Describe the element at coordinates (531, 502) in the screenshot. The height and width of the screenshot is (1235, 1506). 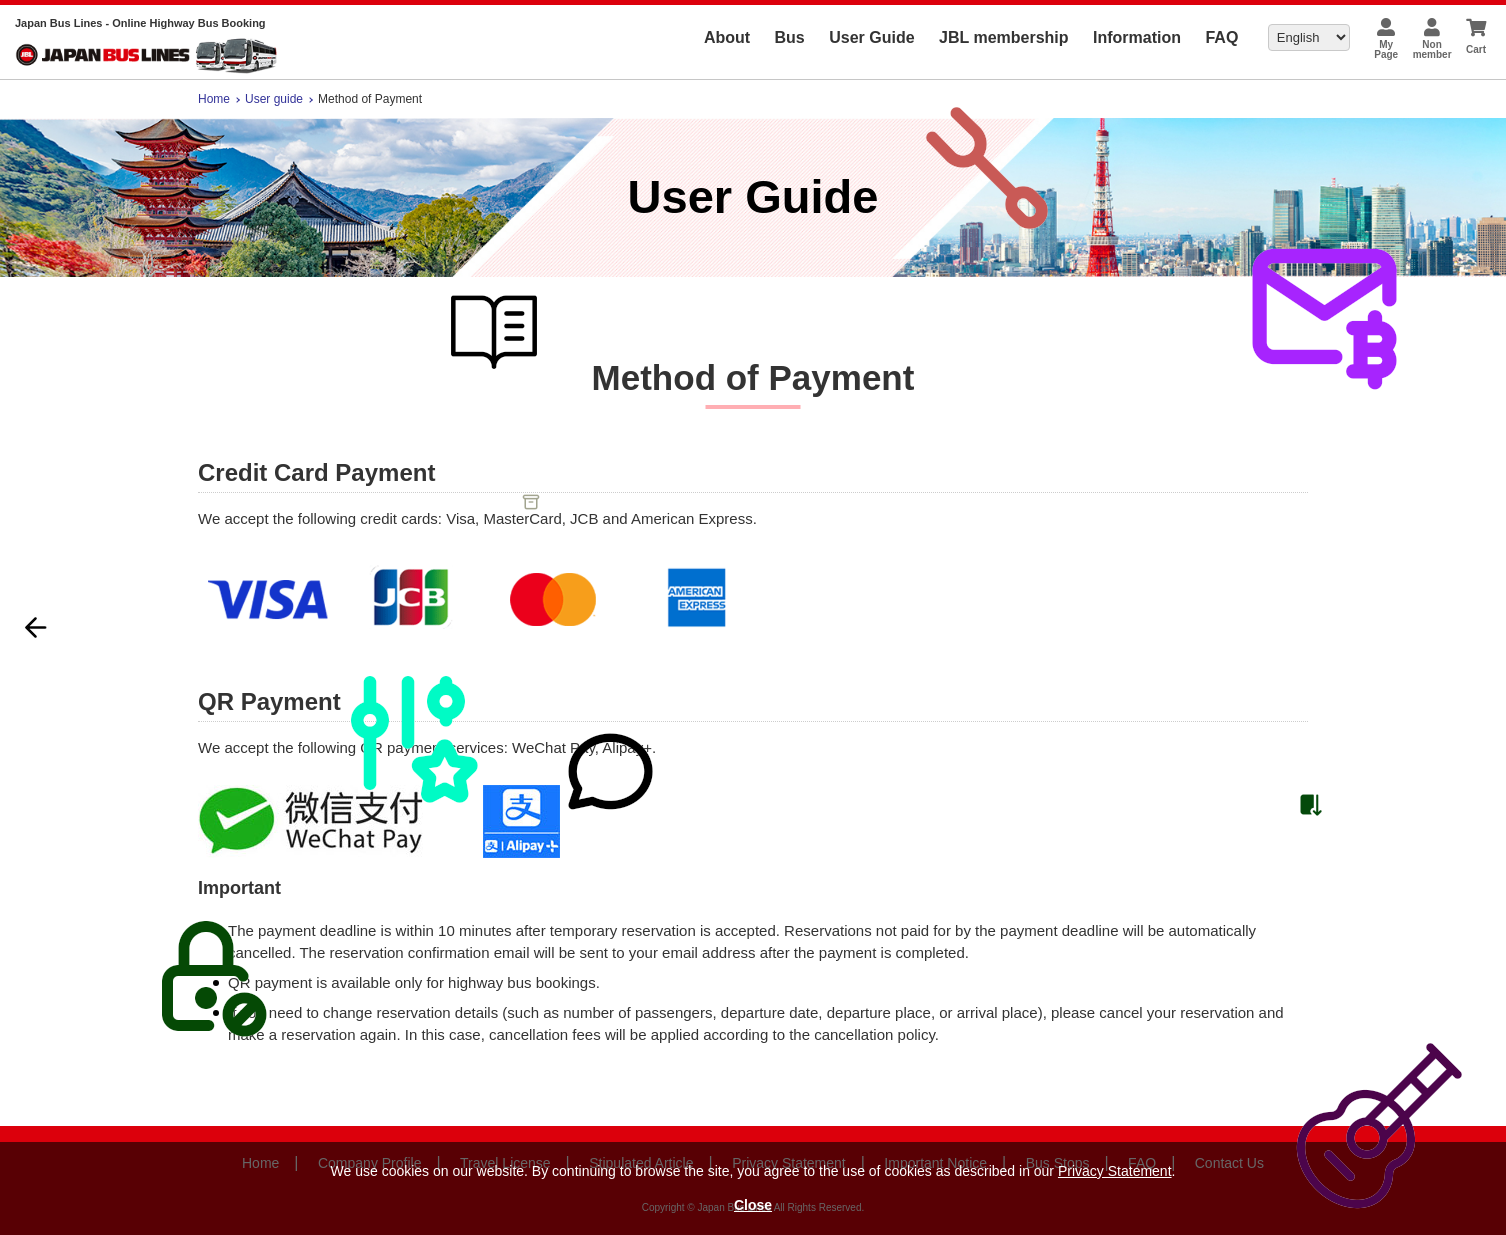
I see `archive this item` at that location.